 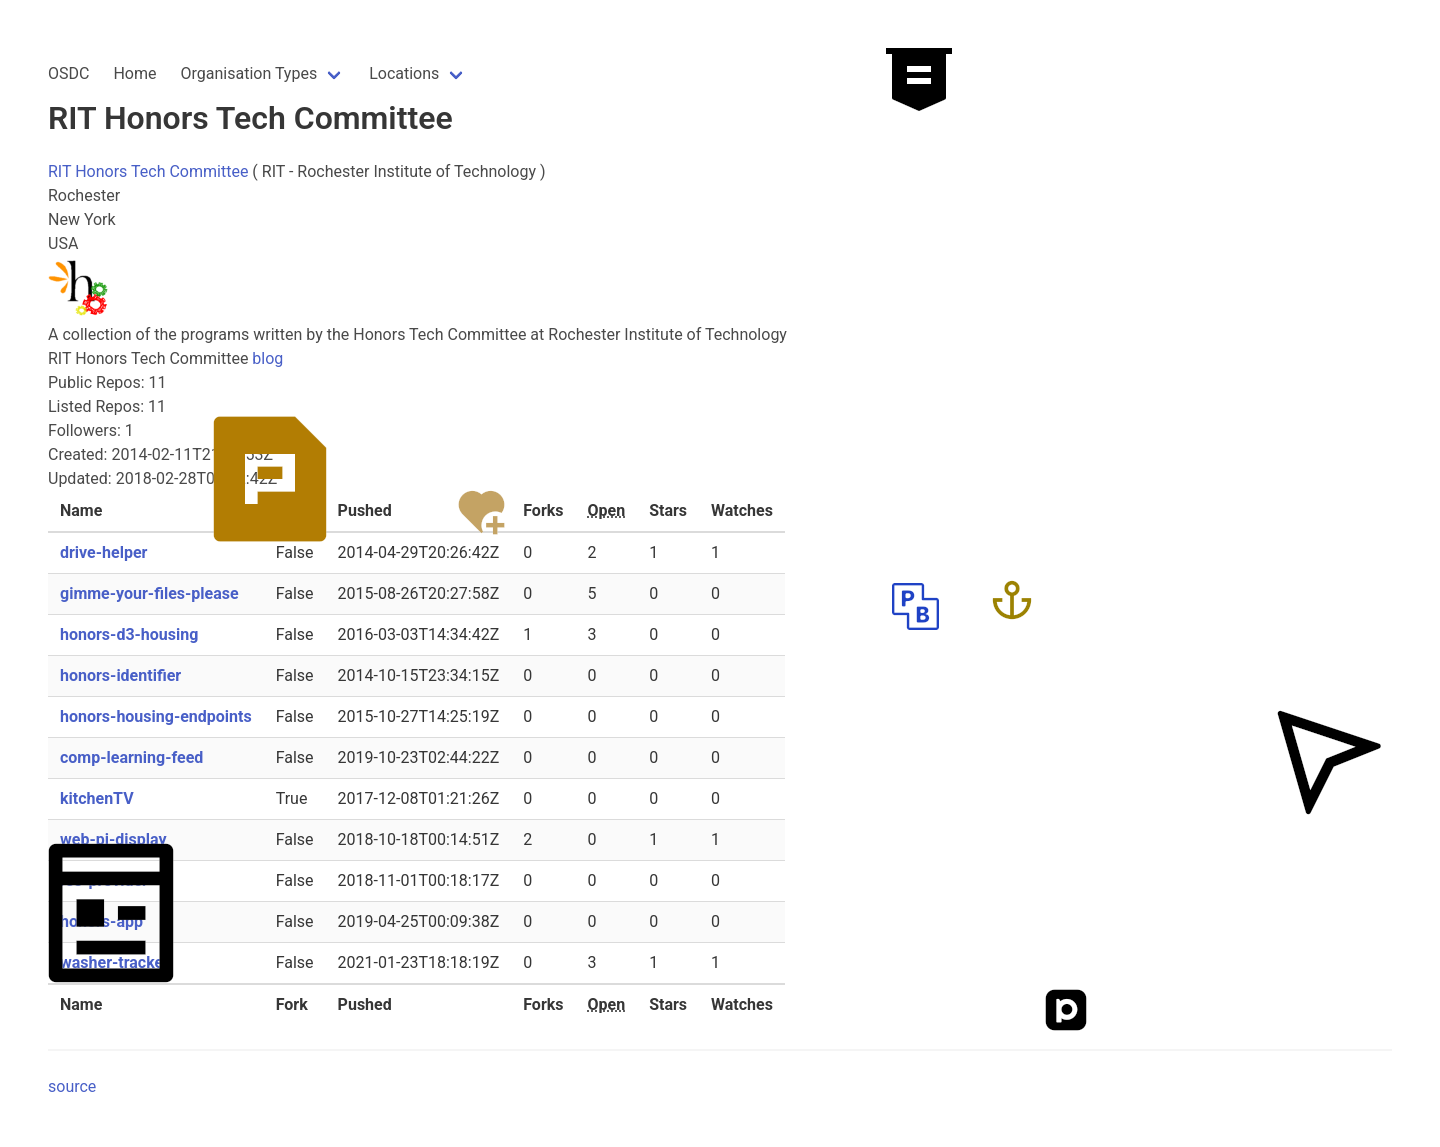 What do you see at coordinates (1012, 600) in the screenshot?
I see `set a fixed anchor point on the map` at bounding box center [1012, 600].